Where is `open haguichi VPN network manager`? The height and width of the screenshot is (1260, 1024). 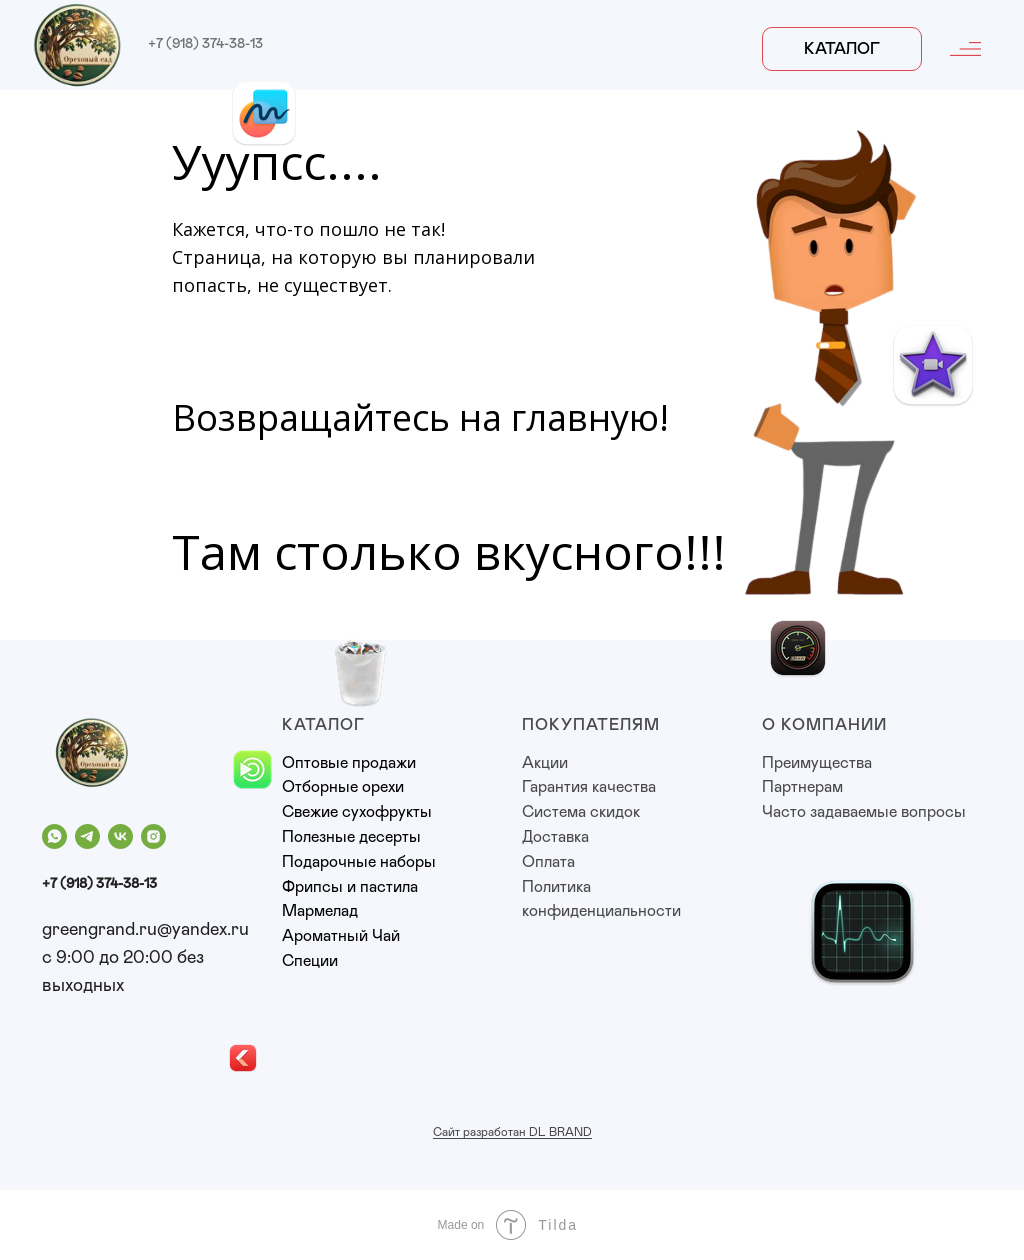 open haguichi VPN network manager is located at coordinates (243, 1058).